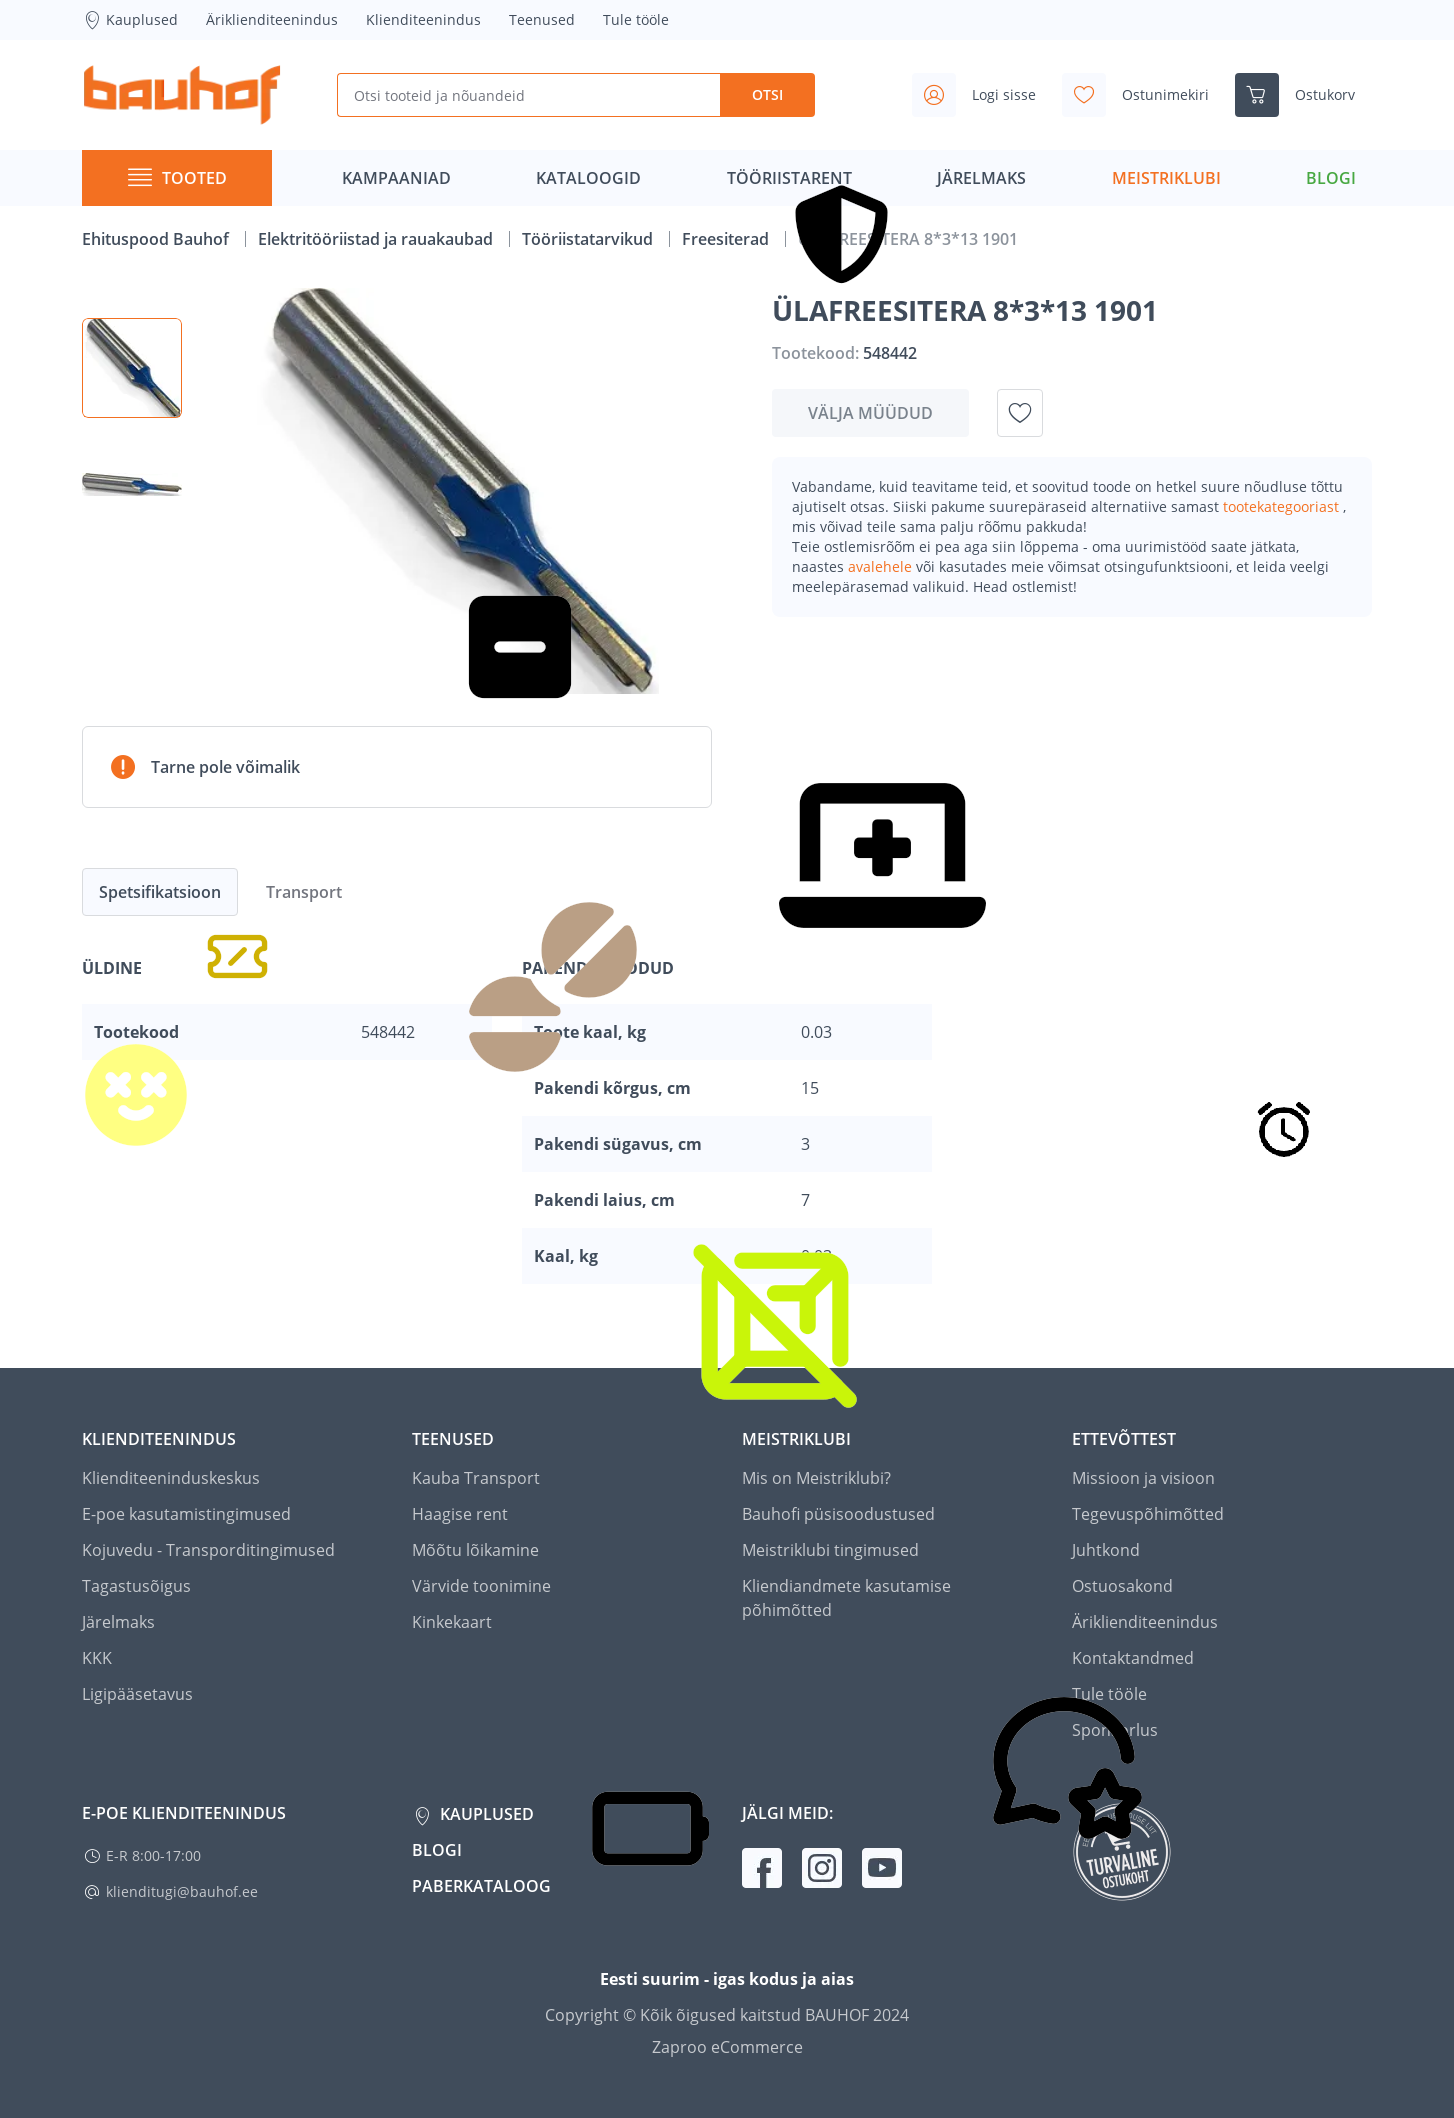 This screenshot has width=1454, height=2118. I want to click on indicates empty battery status, so click(647, 1822).